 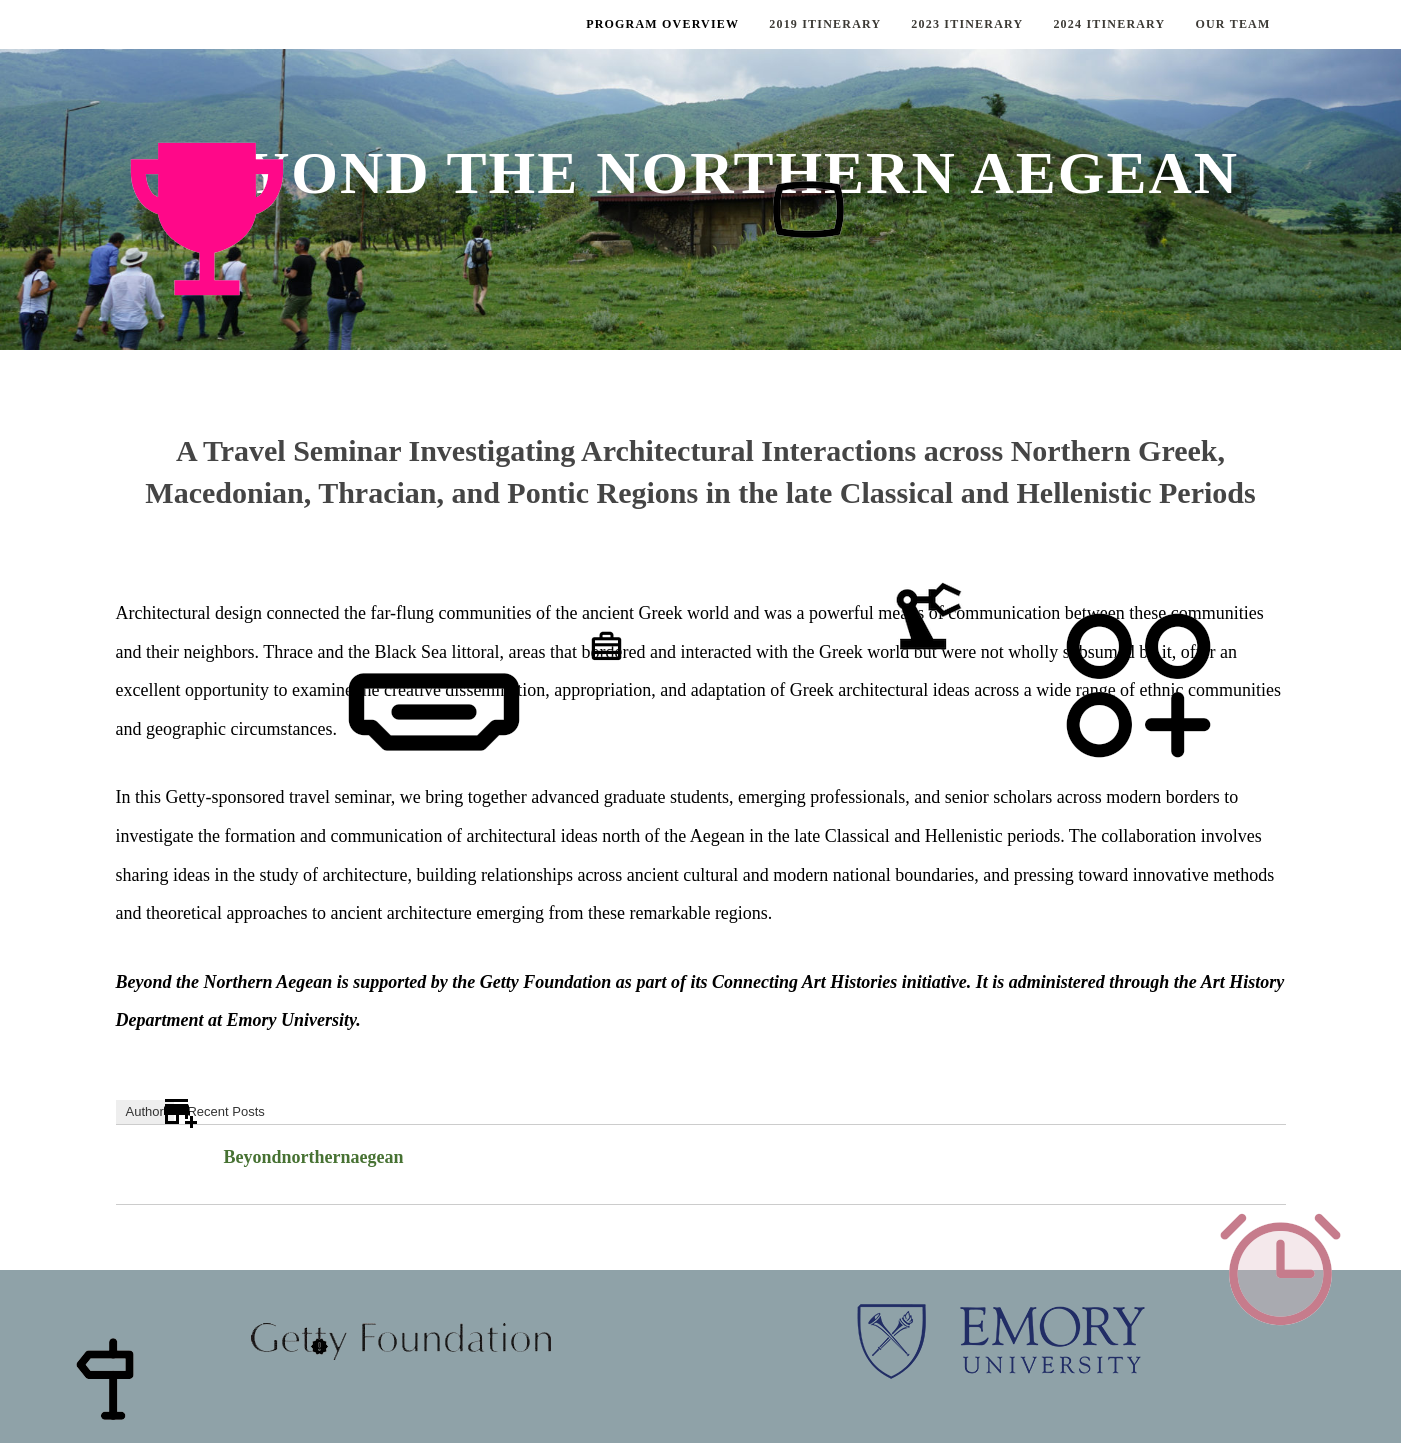 What do you see at coordinates (808, 209) in the screenshot?
I see `switch to wide-angle or panorama camera mode` at bounding box center [808, 209].